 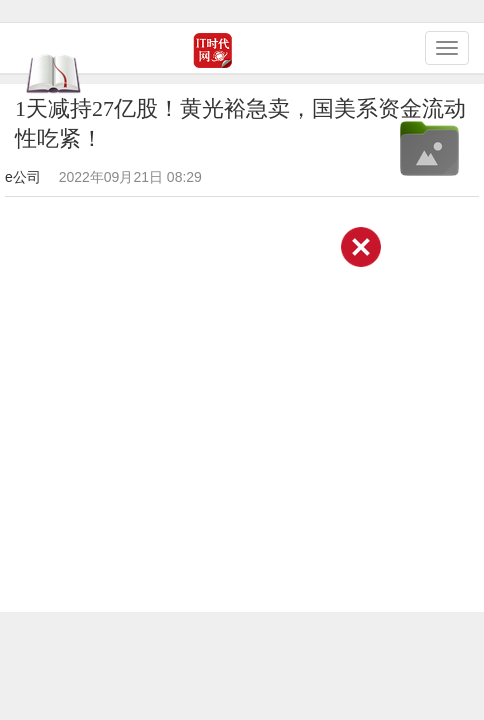 What do you see at coordinates (361, 247) in the screenshot?
I see `close the current window or dialog` at bounding box center [361, 247].